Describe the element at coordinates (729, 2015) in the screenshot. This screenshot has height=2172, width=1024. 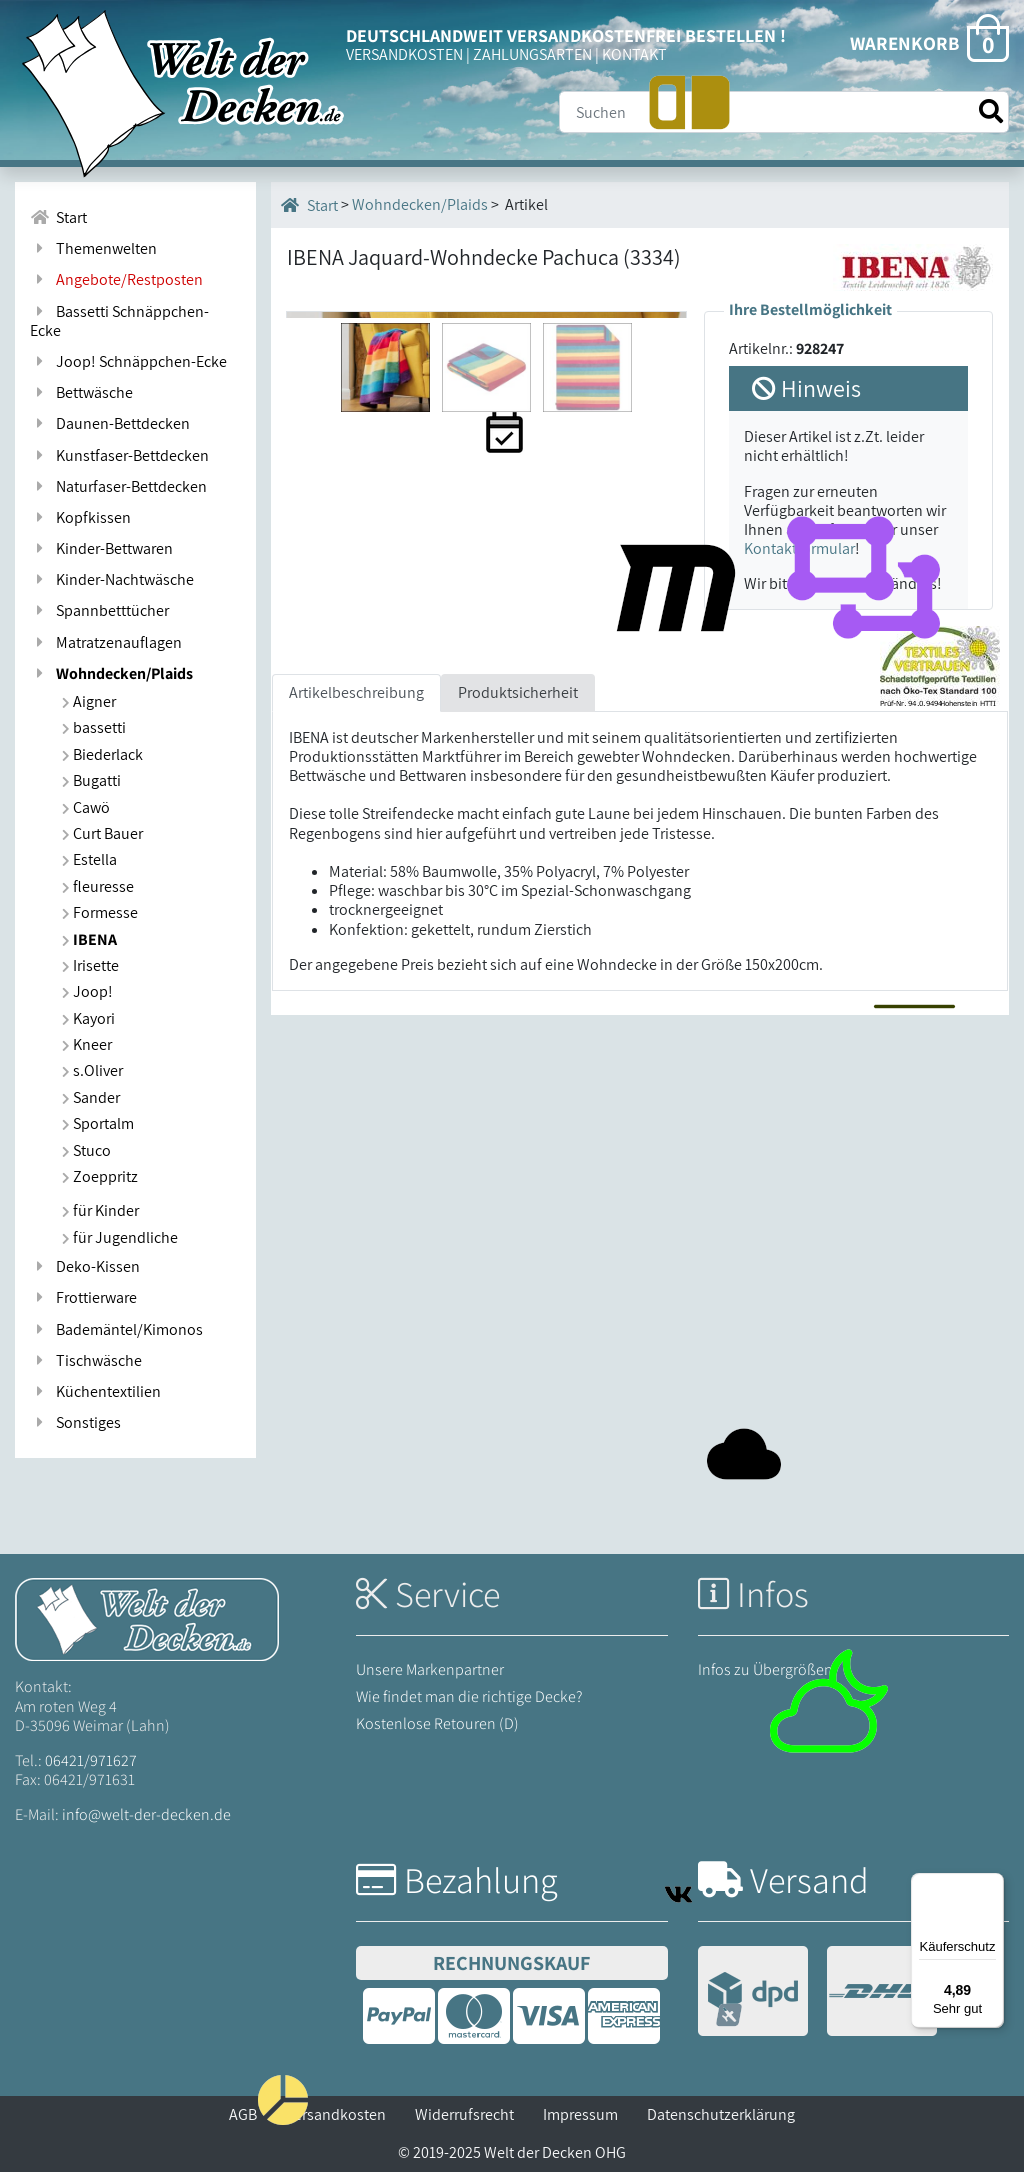
I see `avianex brand logo` at that location.